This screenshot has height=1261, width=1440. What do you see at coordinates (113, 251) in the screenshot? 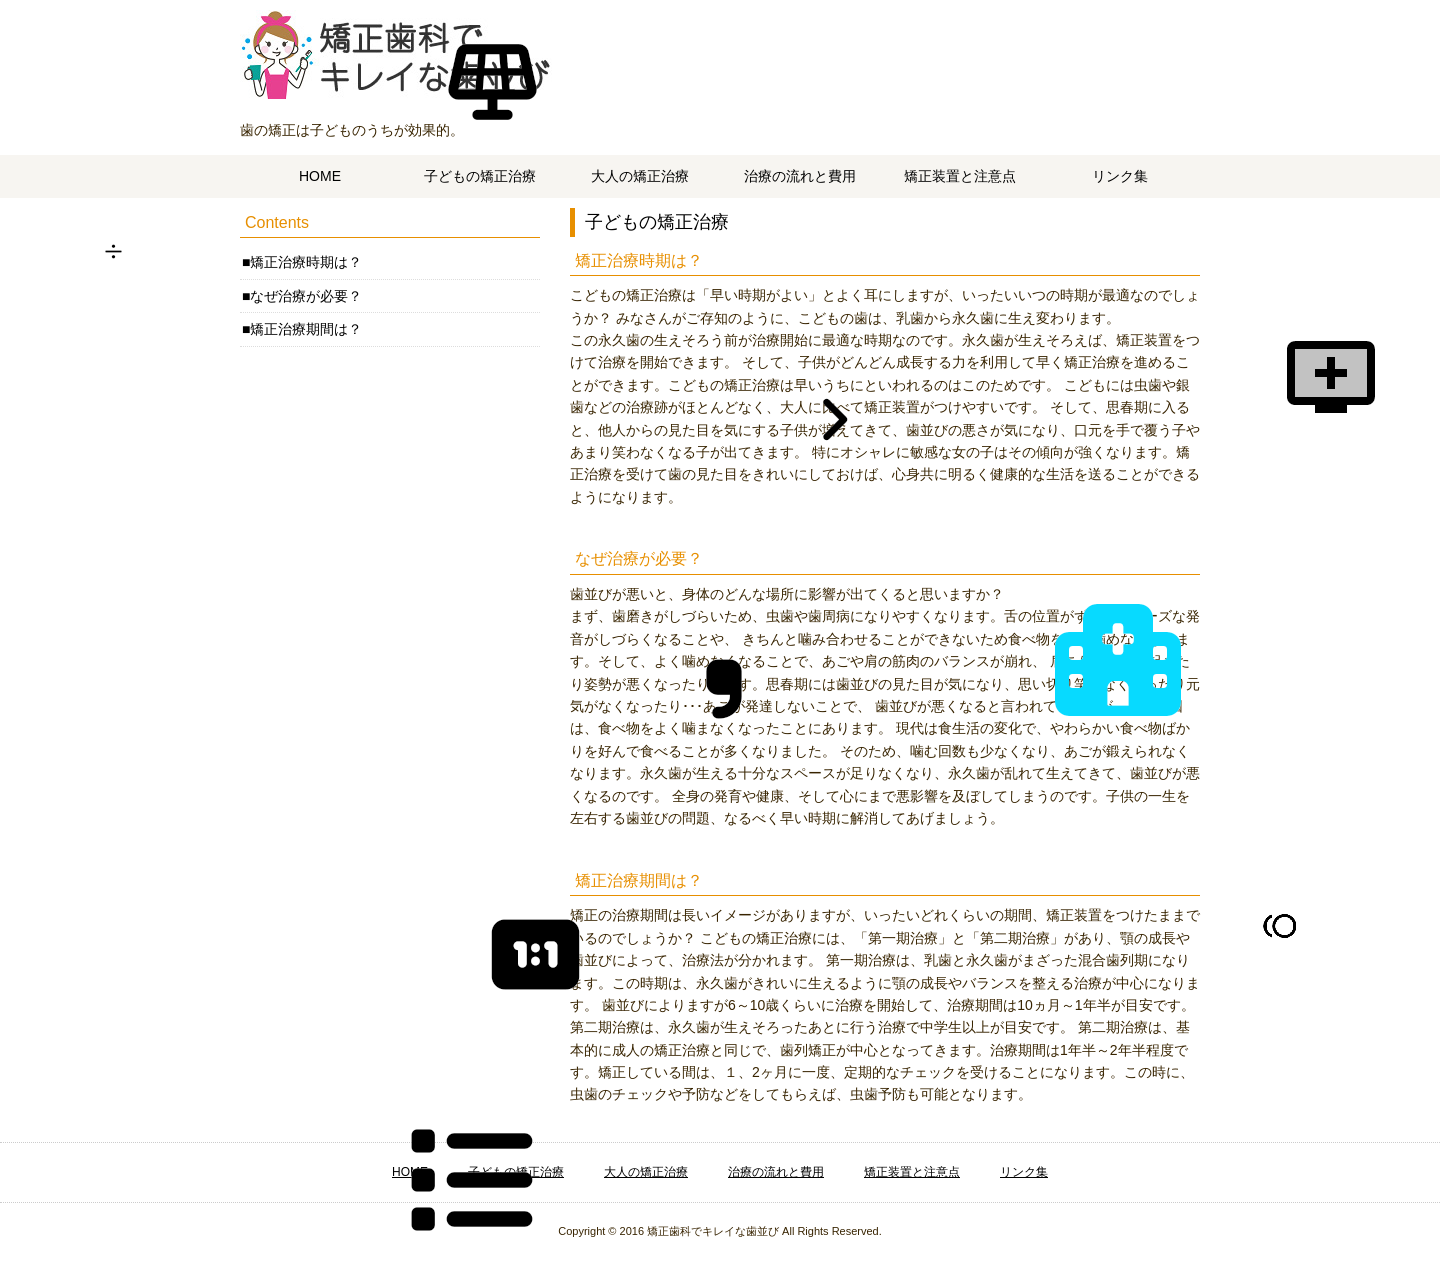
I see `perform division calculation` at bounding box center [113, 251].